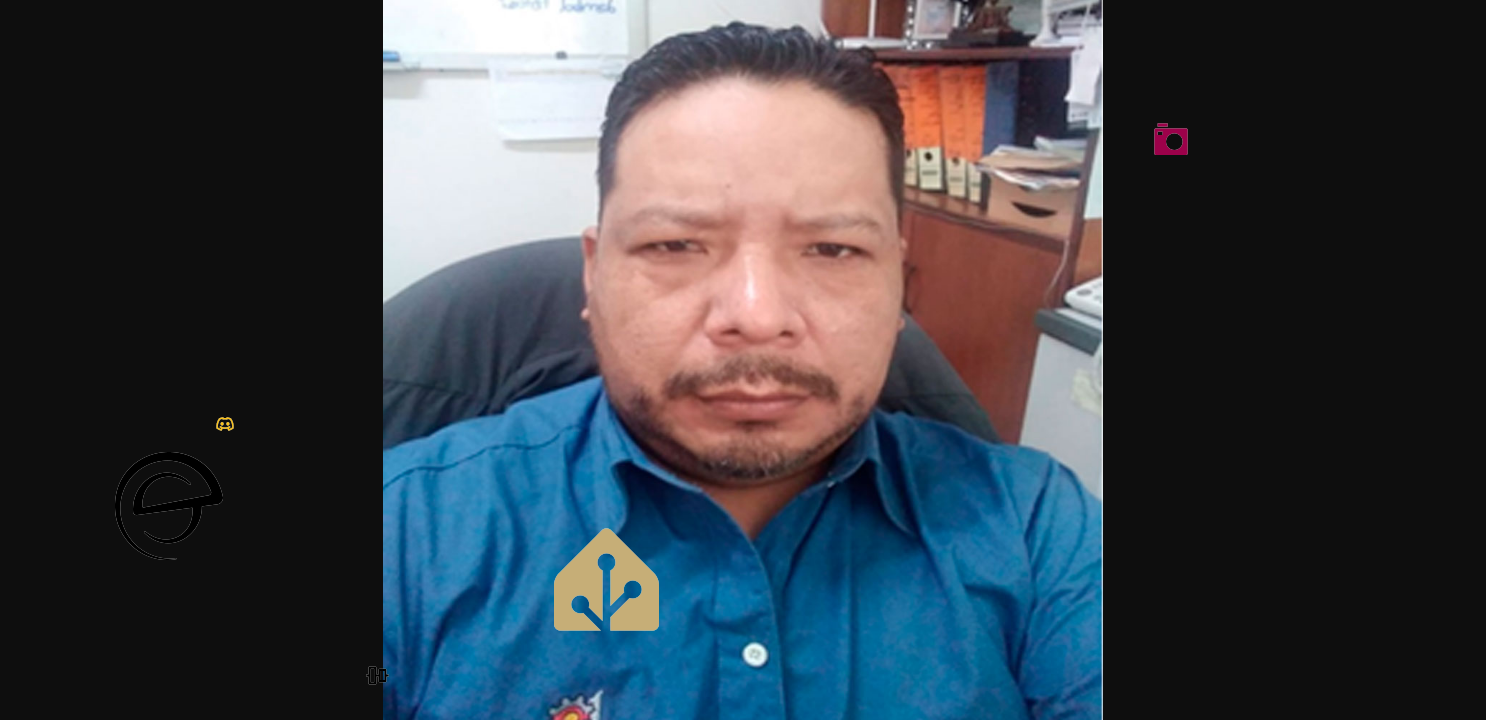  I want to click on open camera to take a photo, so click(1171, 140).